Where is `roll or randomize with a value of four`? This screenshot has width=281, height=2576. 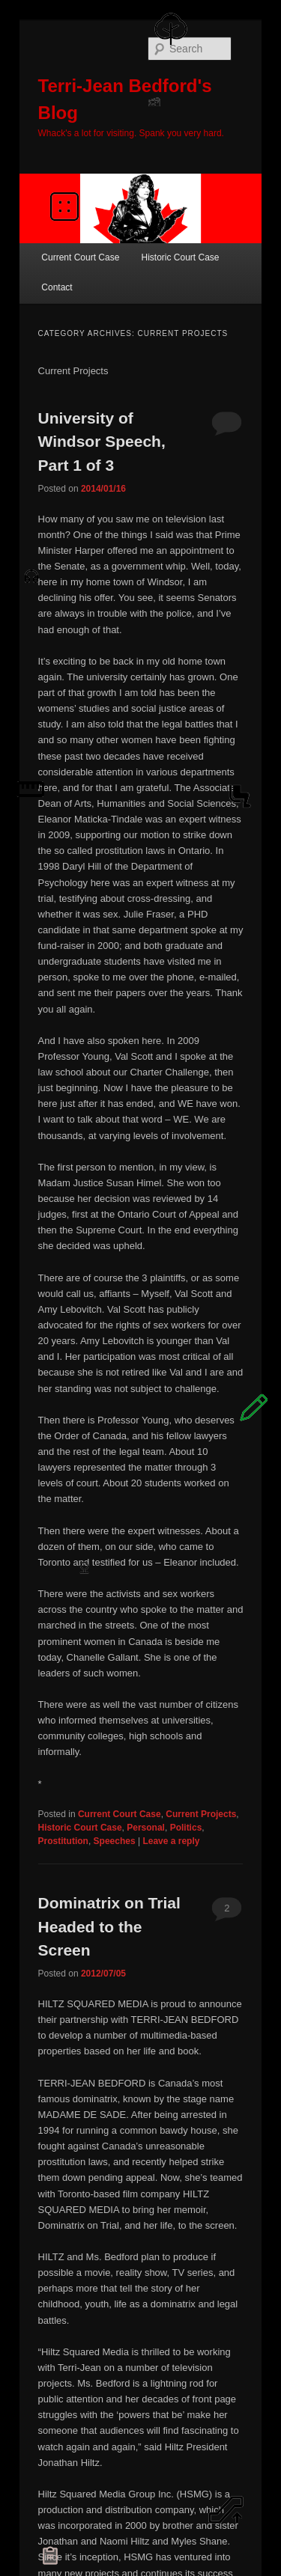
roll or randomize with a value of four is located at coordinates (64, 207).